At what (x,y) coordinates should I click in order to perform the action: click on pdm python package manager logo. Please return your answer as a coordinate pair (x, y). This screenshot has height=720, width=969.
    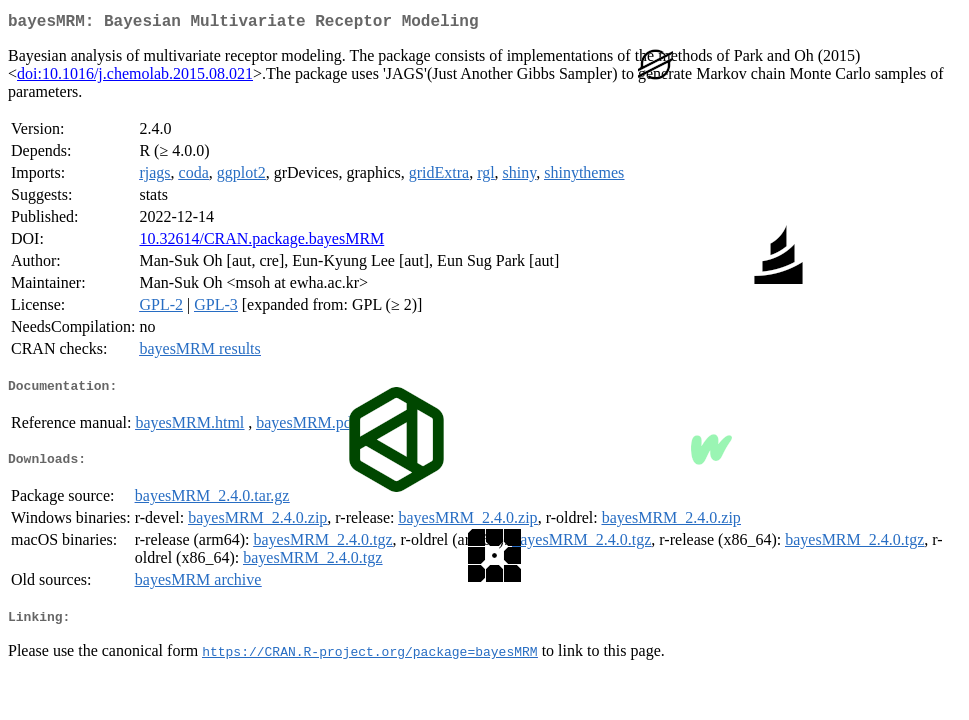
    Looking at the image, I should click on (396, 439).